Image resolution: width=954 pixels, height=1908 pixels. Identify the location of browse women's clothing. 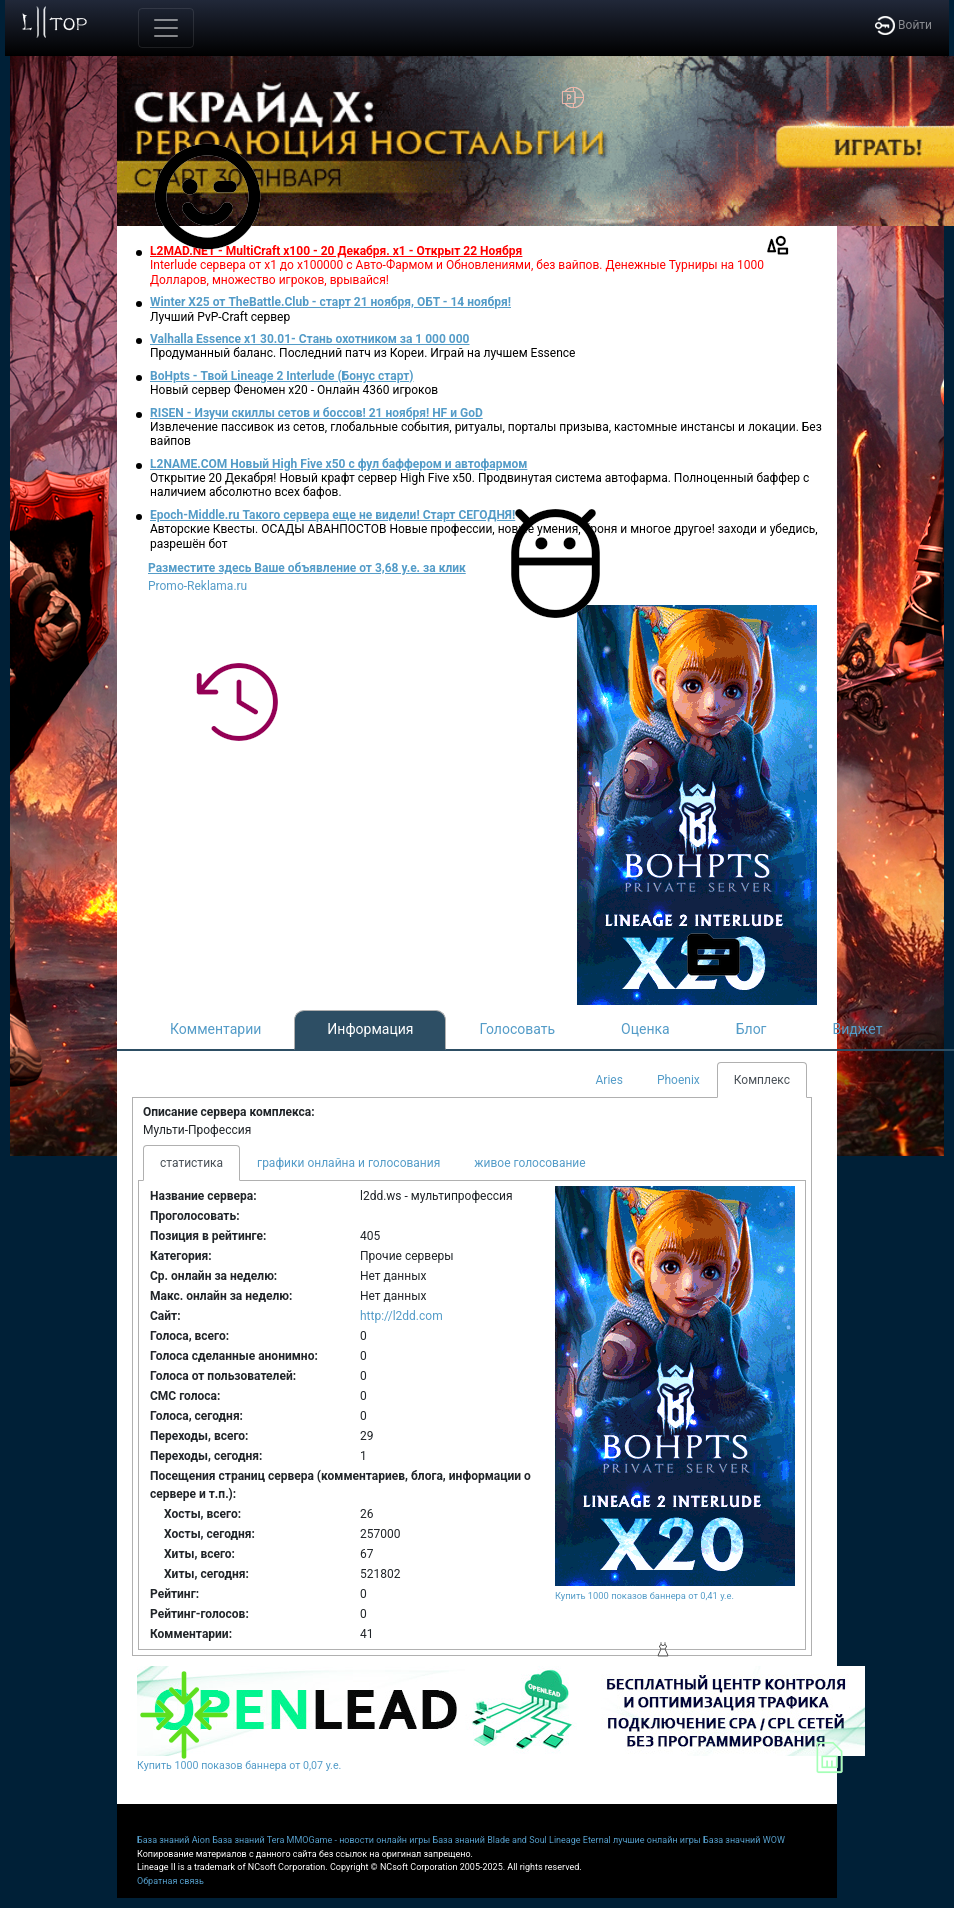
(663, 1650).